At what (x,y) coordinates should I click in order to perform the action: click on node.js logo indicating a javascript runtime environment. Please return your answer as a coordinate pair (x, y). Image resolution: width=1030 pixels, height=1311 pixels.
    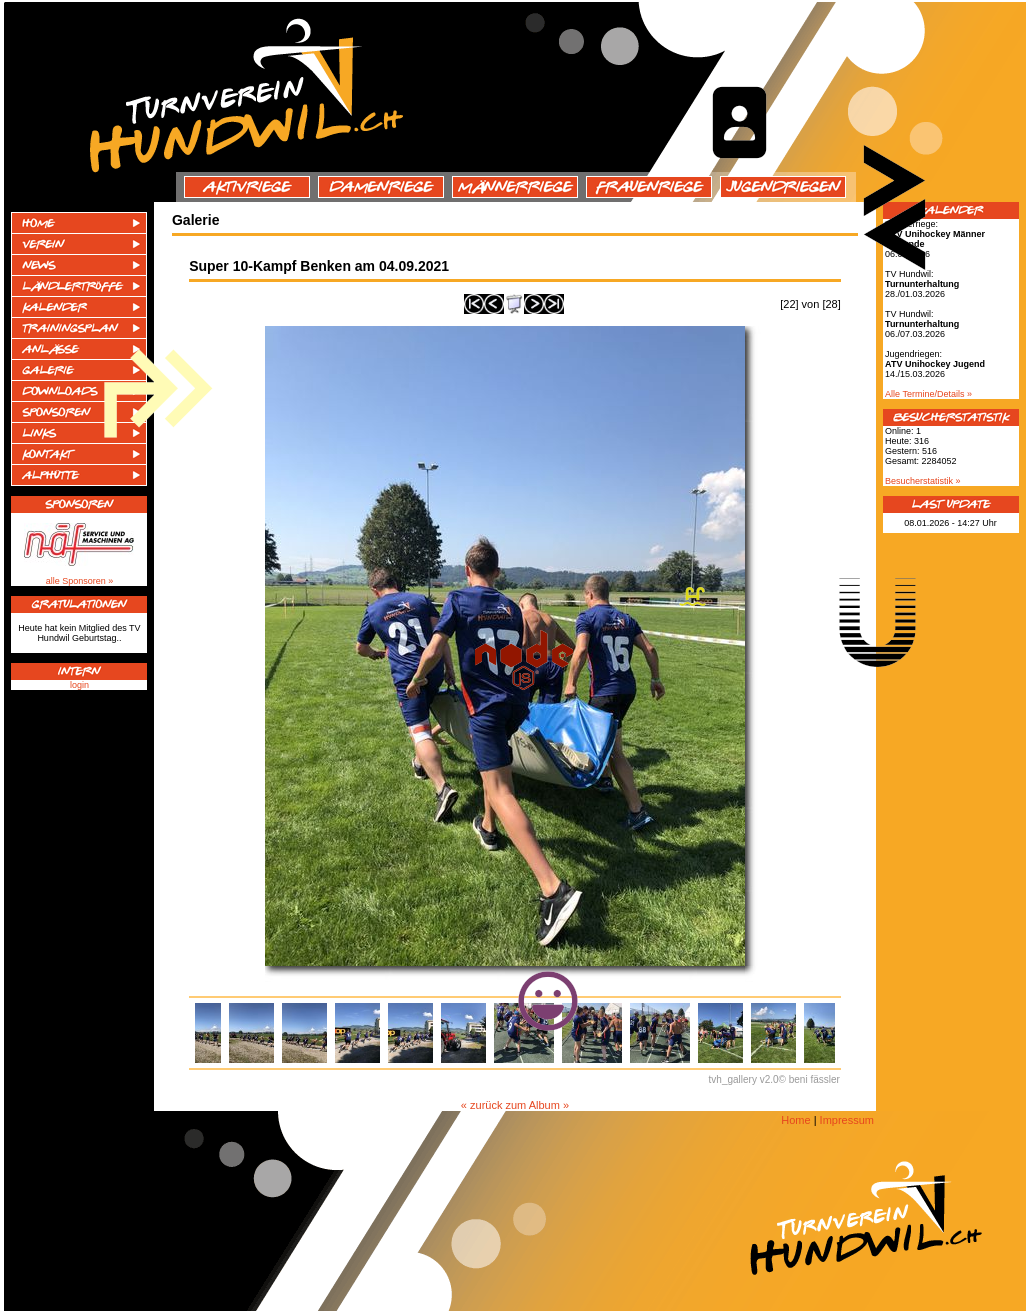
    Looking at the image, I should click on (524, 660).